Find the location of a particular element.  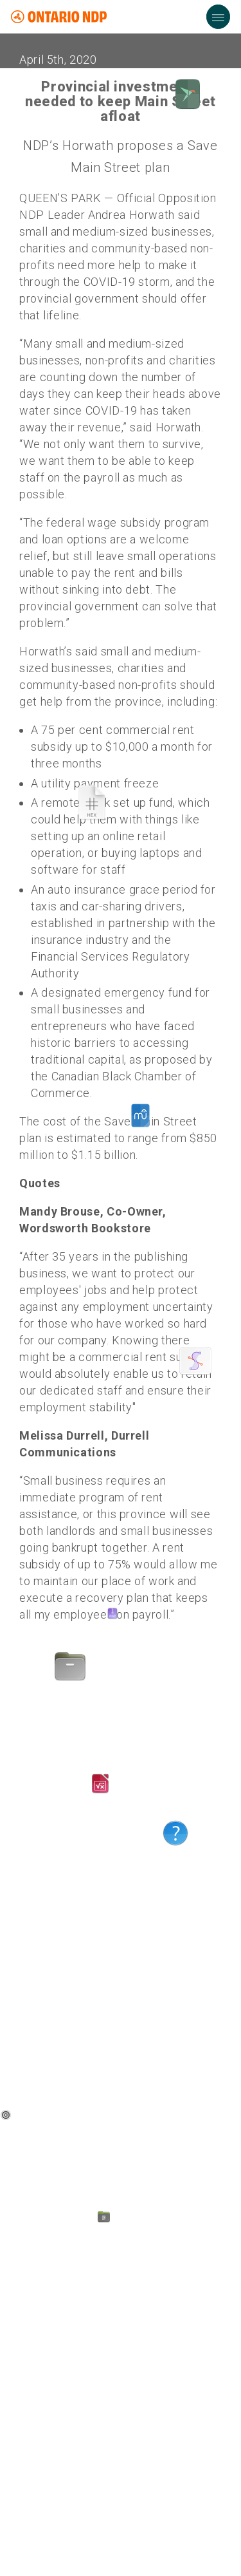

snap application package file is located at coordinates (188, 94).